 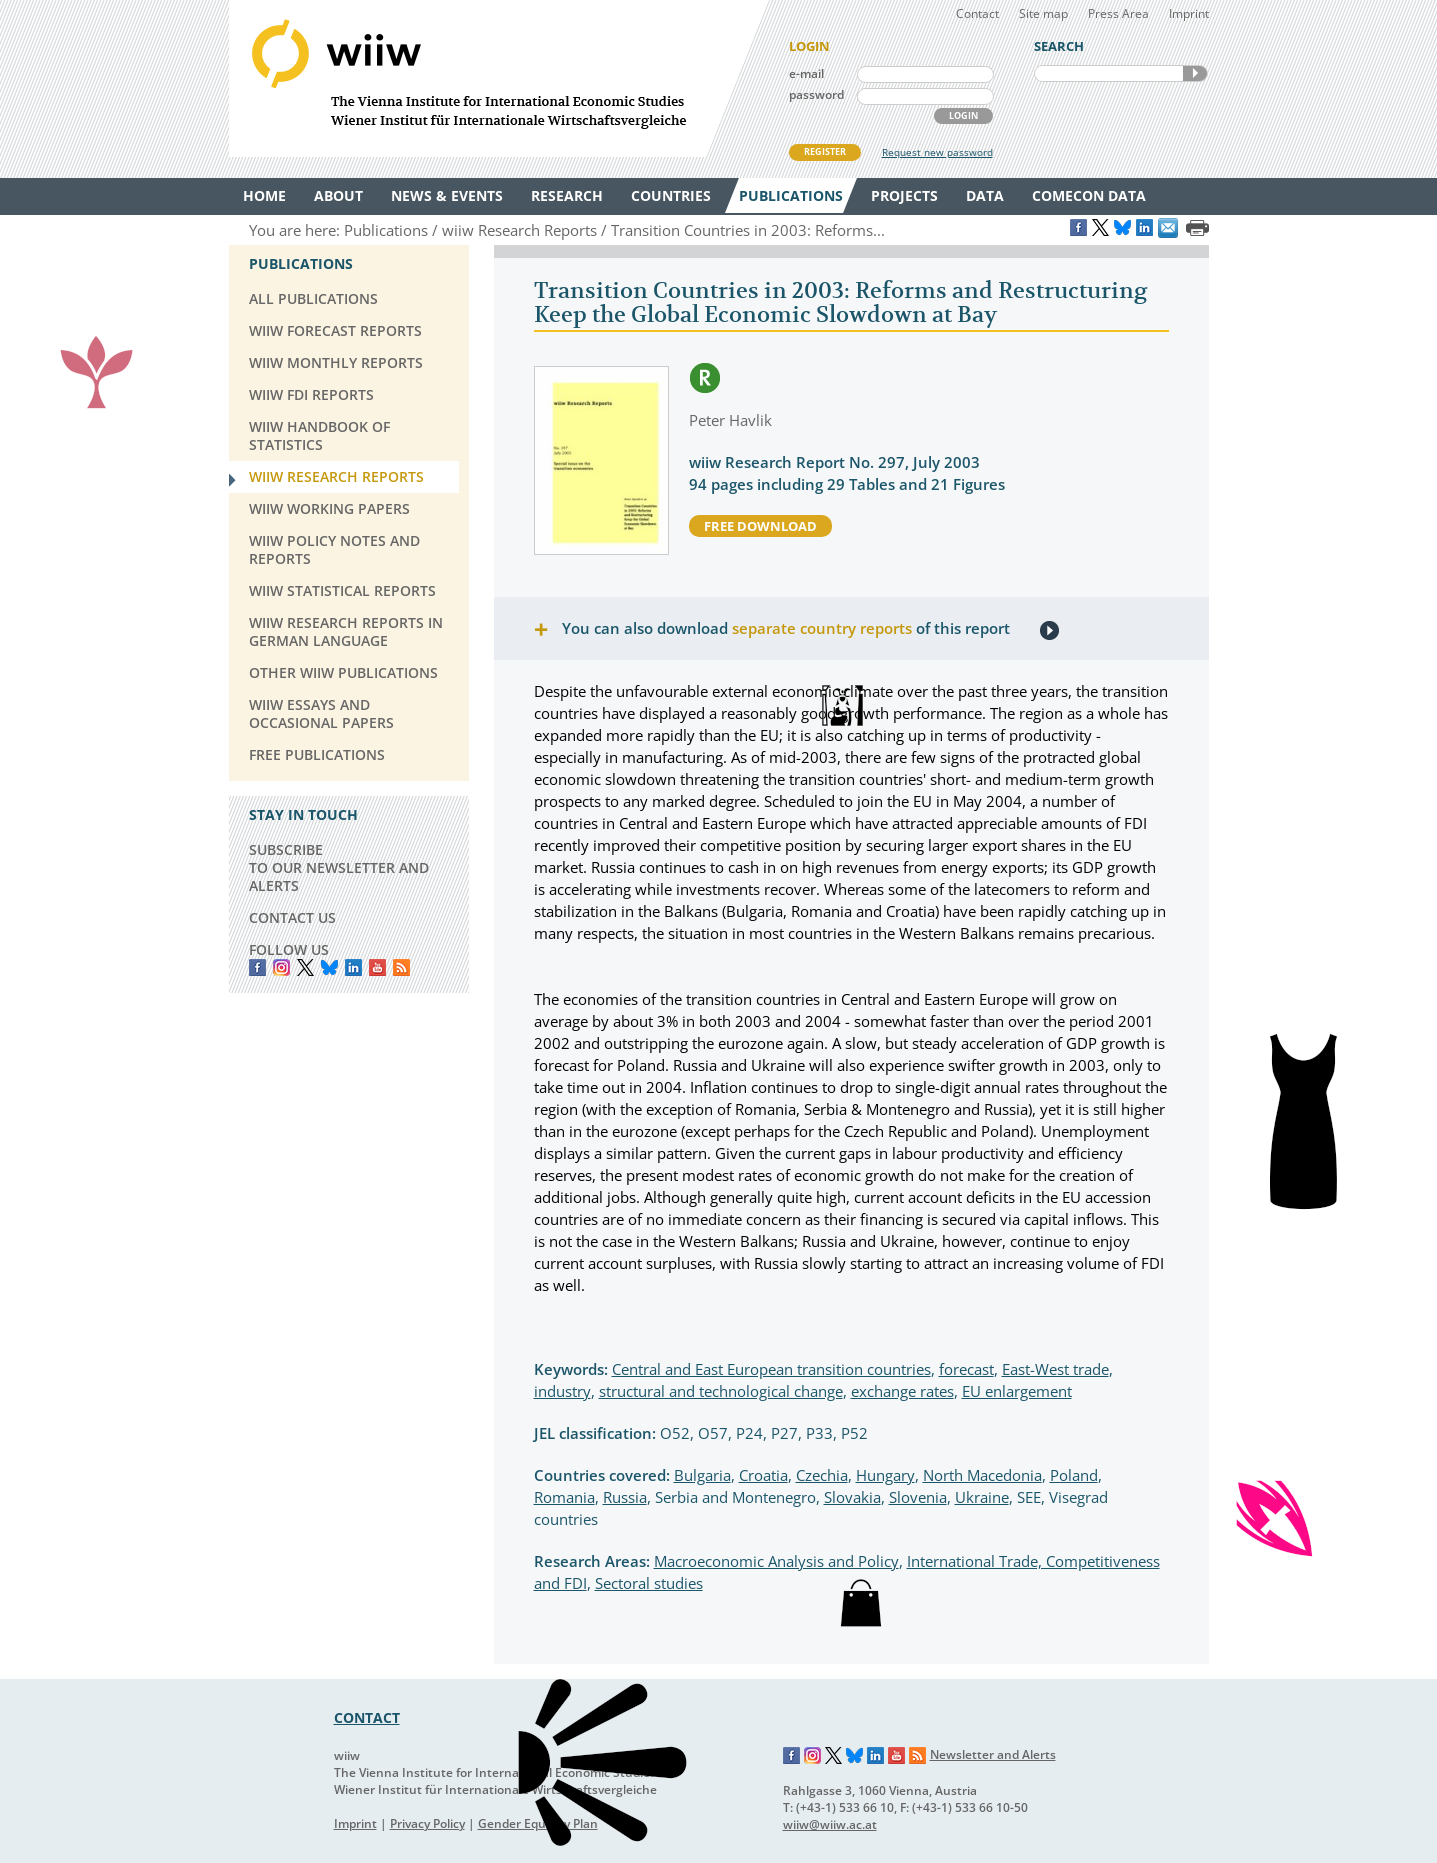 I want to click on view your shopping cart, so click(x=861, y=1603).